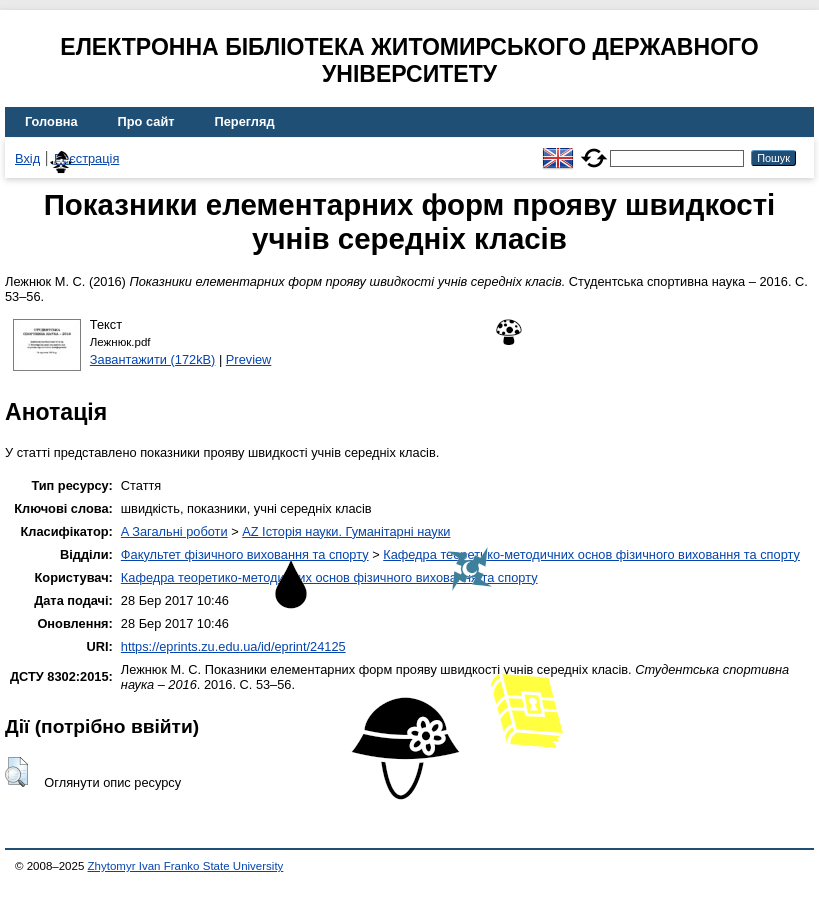 The width and height of the screenshot is (819, 899). I want to click on select a flower hat accessory for your character, so click(405, 748).